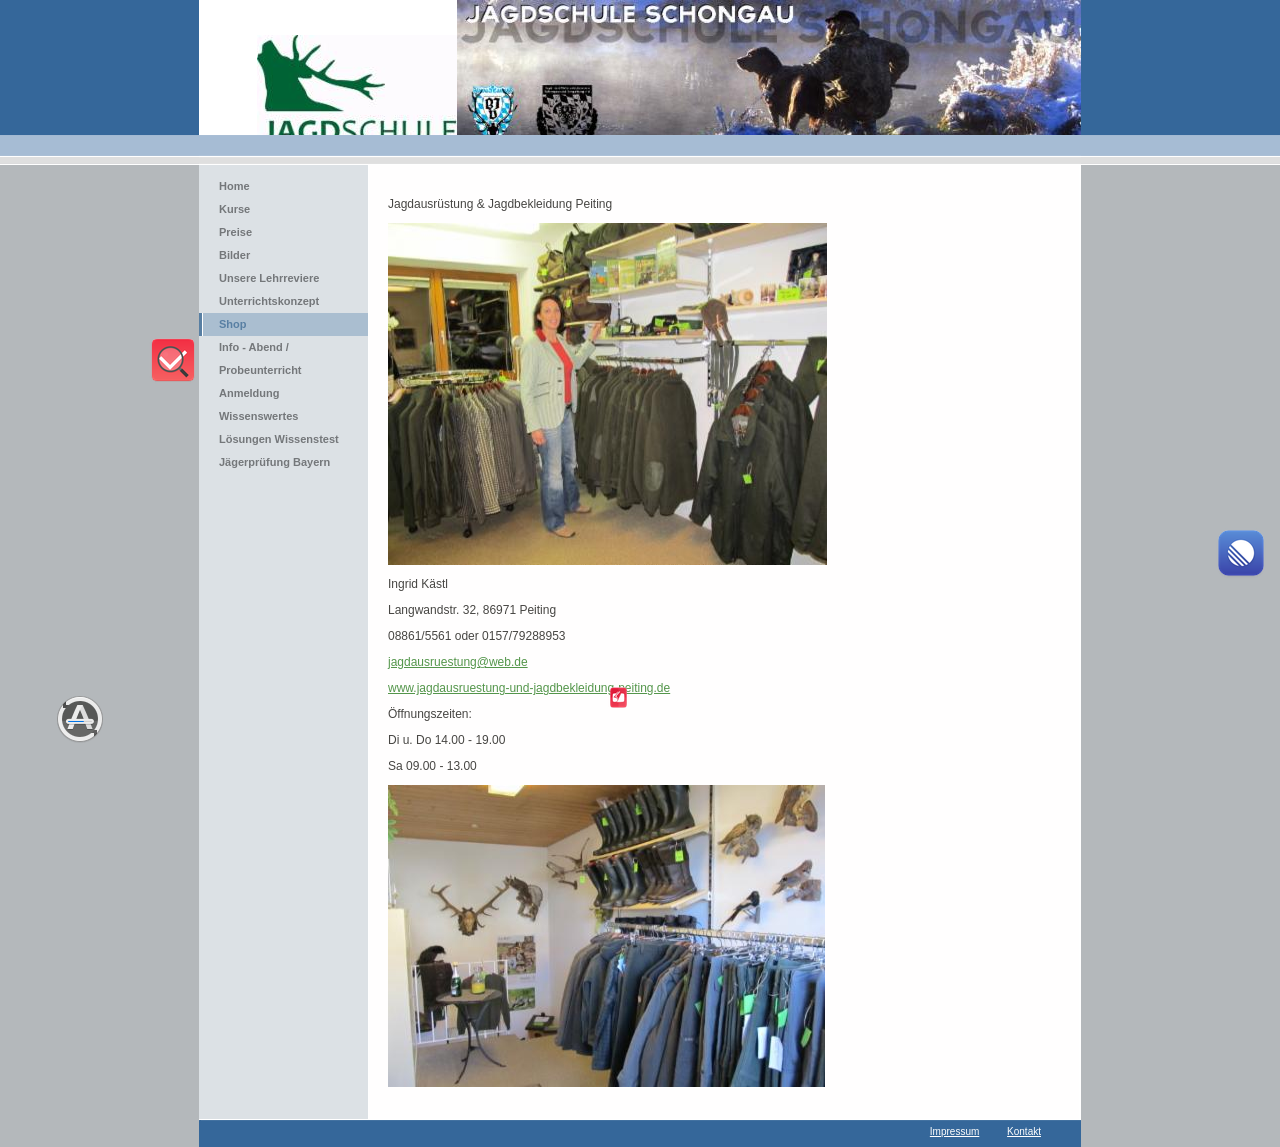 This screenshot has height=1147, width=1280. What do you see at coordinates (173, 360) in the screenshot?
I see `open system configuration tool` at bounding box center [173, 360].